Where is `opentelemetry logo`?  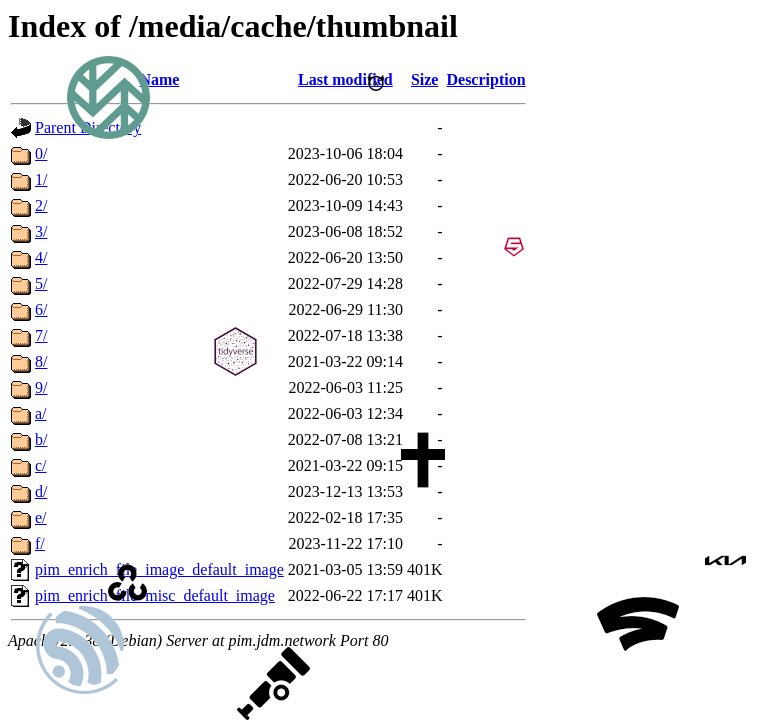 opentelemetry logo is located at coordinates (273, 683).